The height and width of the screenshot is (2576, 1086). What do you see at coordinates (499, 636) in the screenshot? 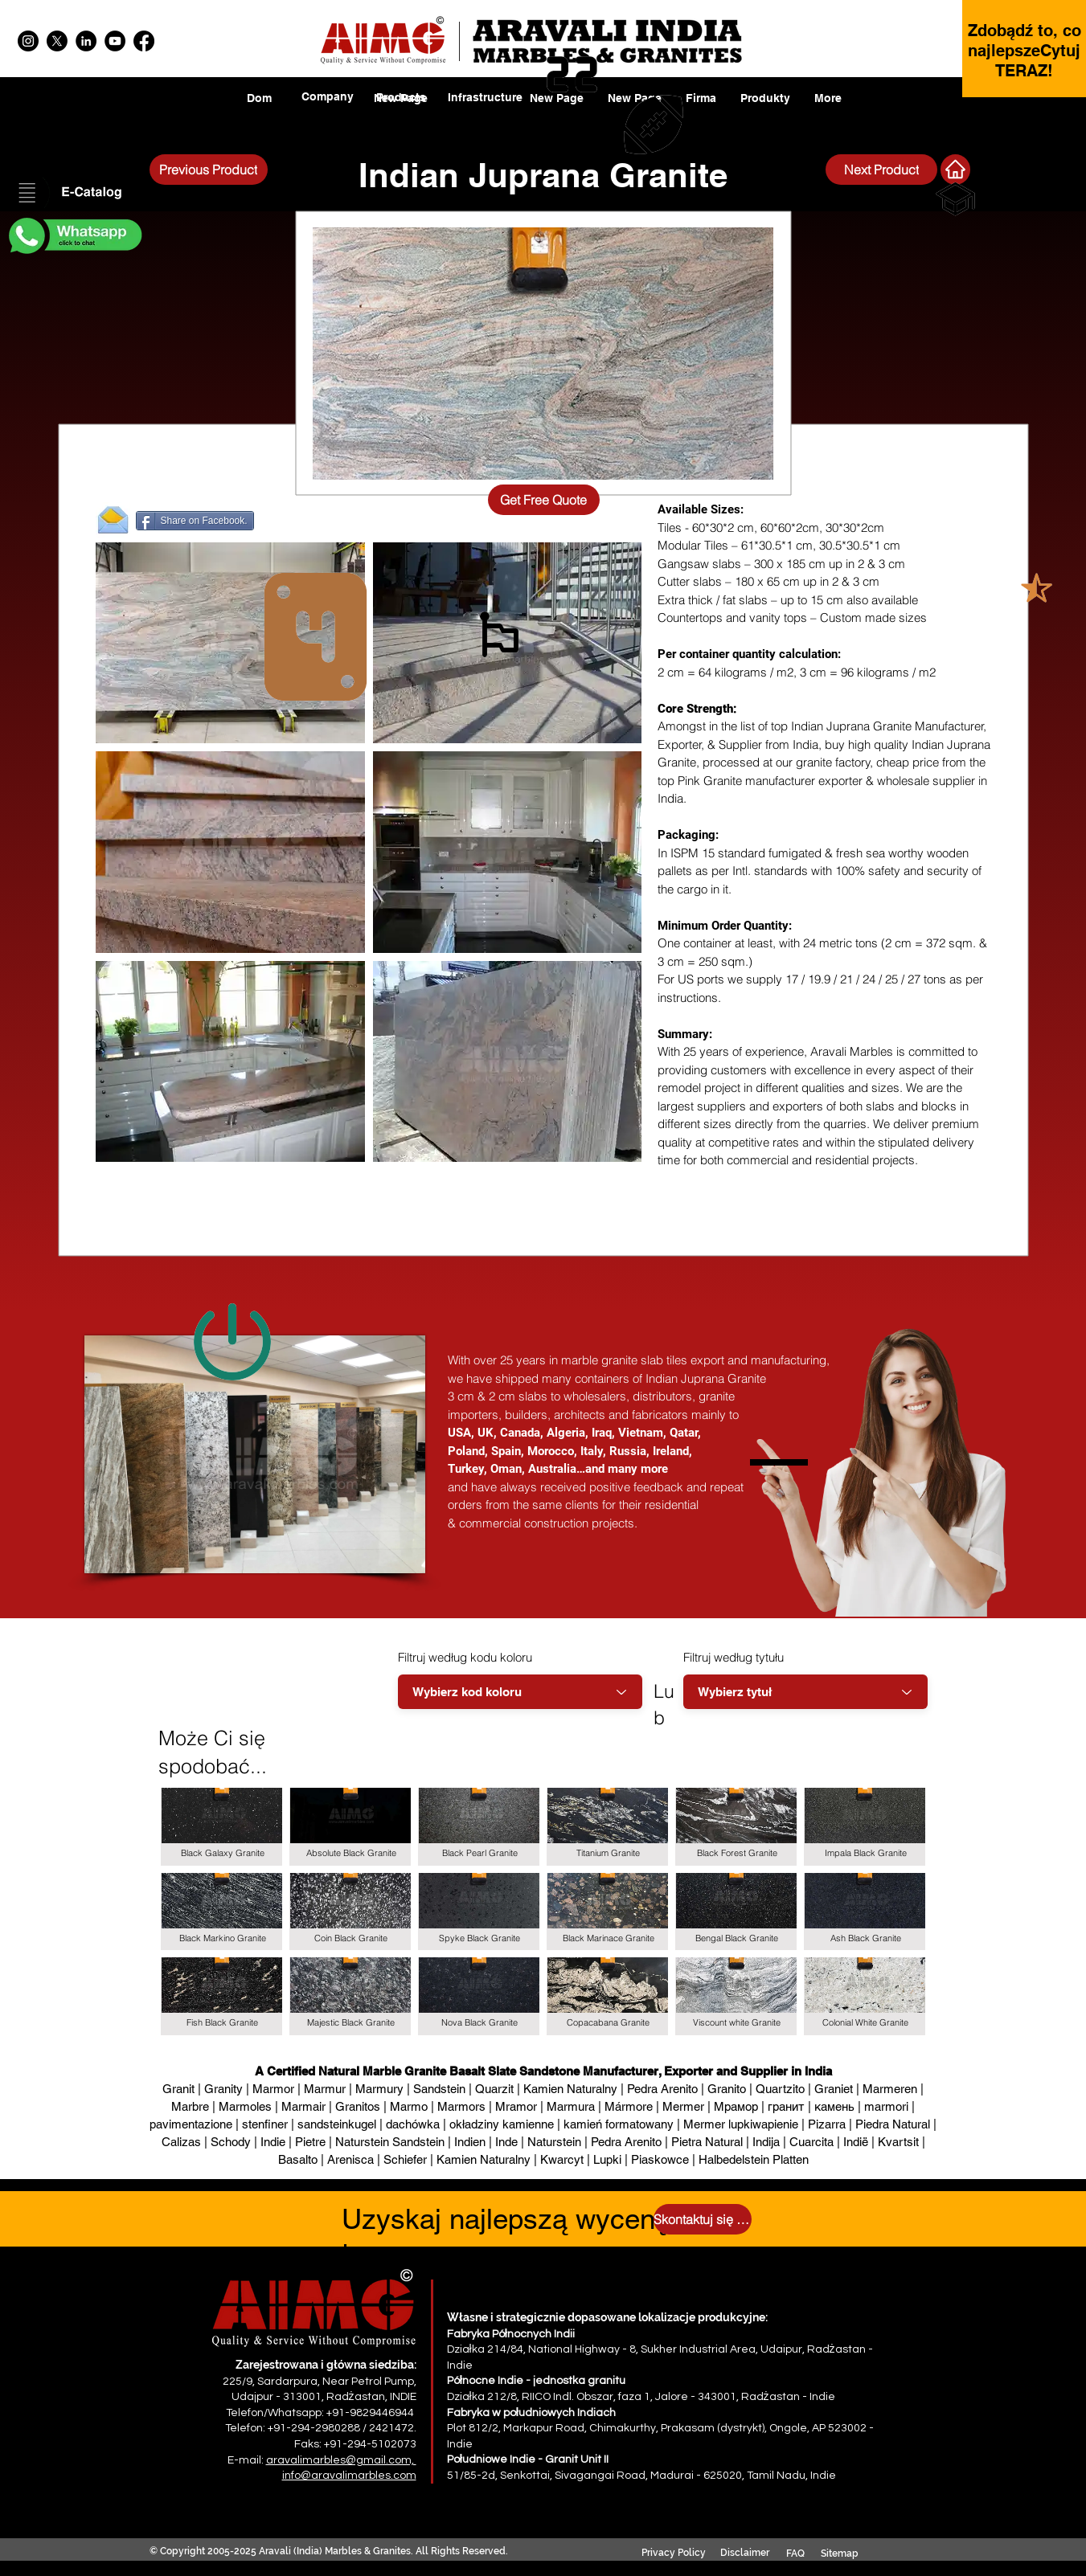
I see `access flag emoji options` at bounding box center [499, 636].